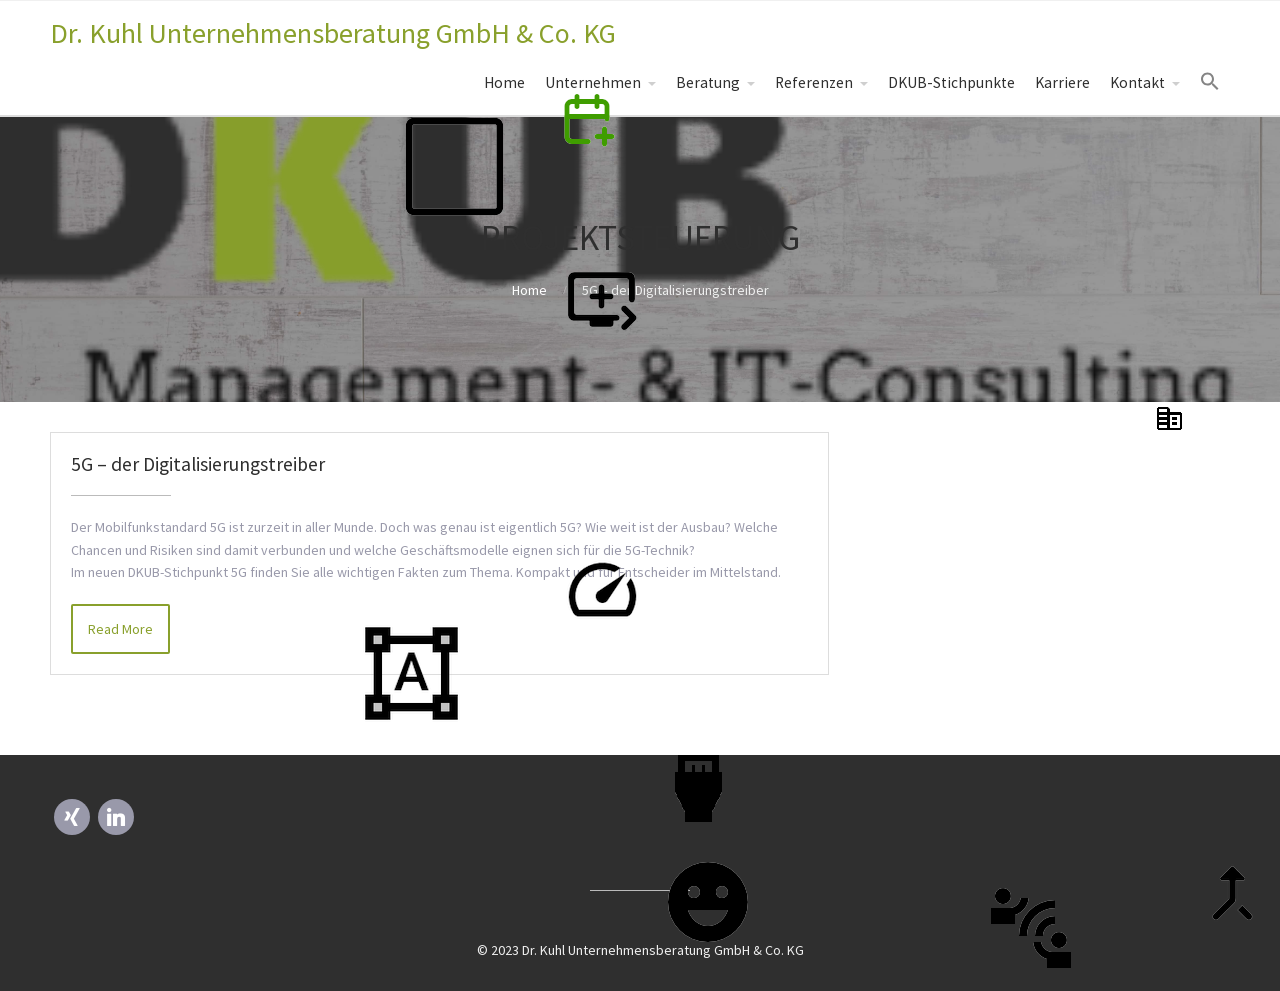 The height and width of the screenshot is (991, 1280). Describe the element at coordinates (1232, 893) in the screenshot. I see `merge branches or items together` at that location.